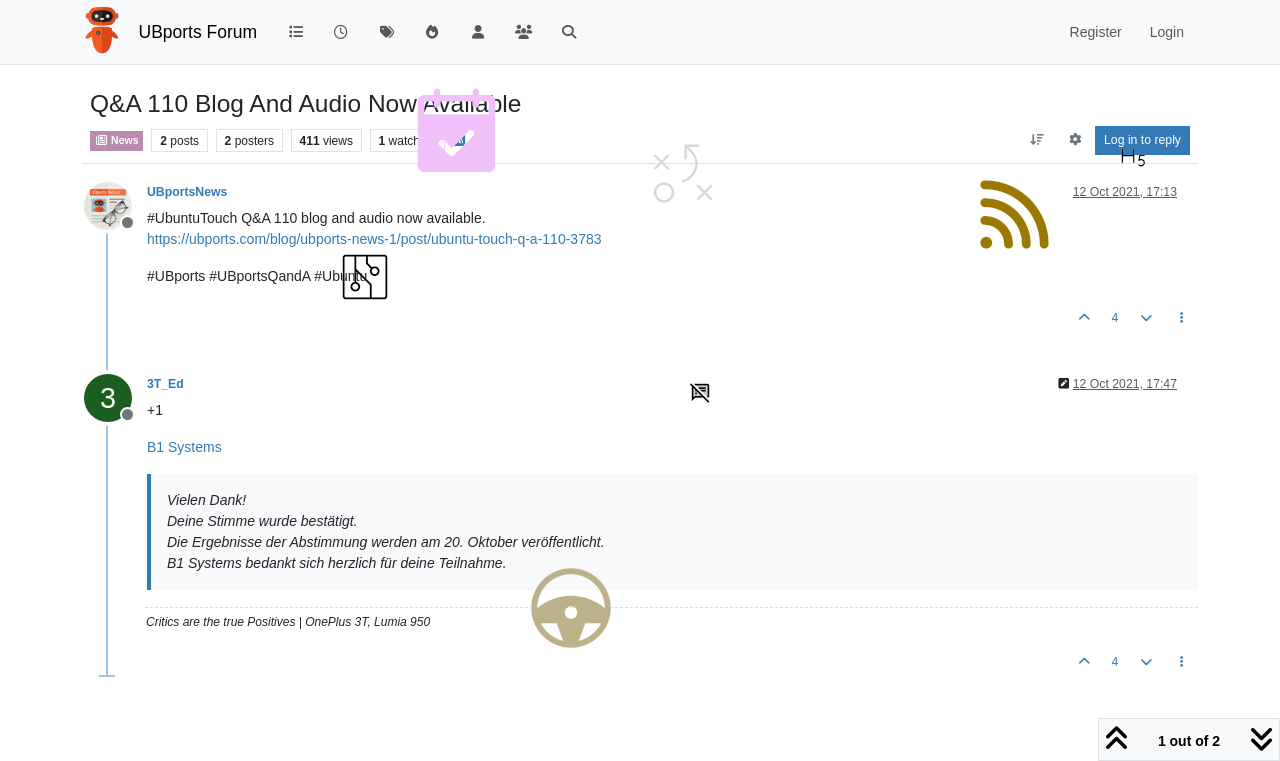  What do you see at coordinates (700, 392) in the screenshot?
I see `mute or disable speaker notes` at bounding box center [700, 392].